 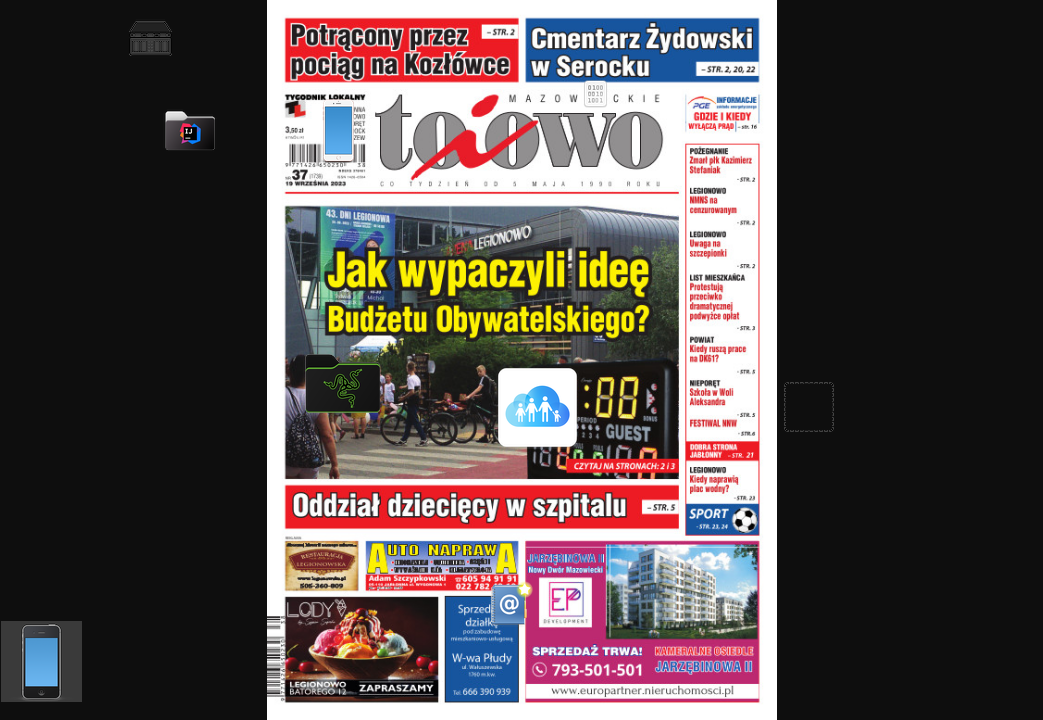 I want to click on open folder containing IntelliJ IDEA projects, so click(x=190, y=132).